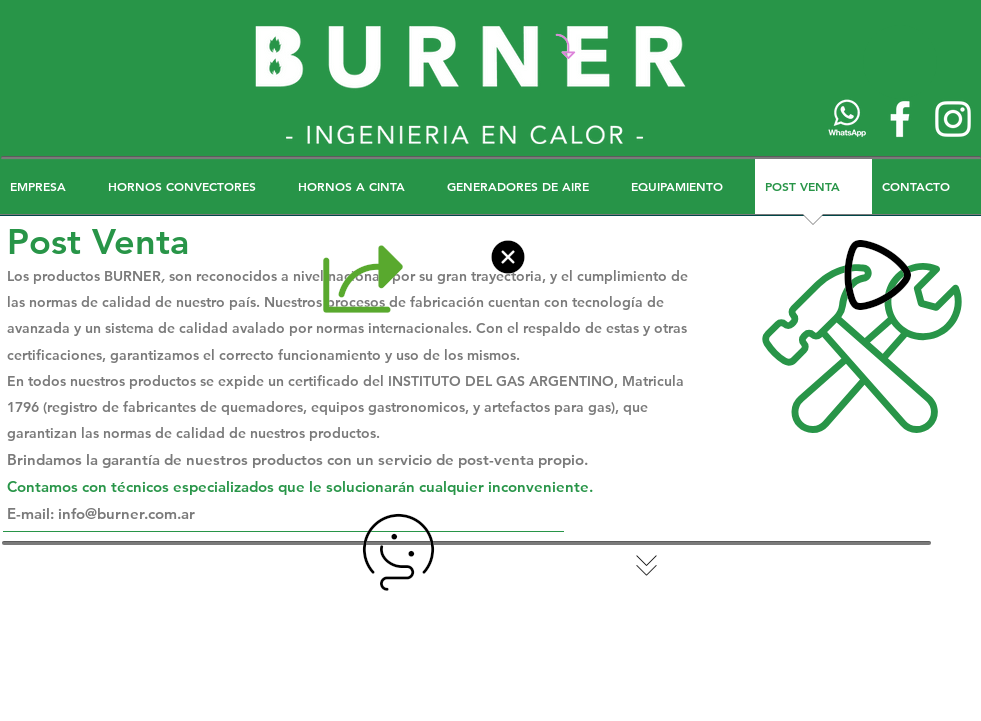  What do you see at coordinates (565, 46) in the screenshot?
I see `navigate to the next item below` at bounding box center [565, 46].